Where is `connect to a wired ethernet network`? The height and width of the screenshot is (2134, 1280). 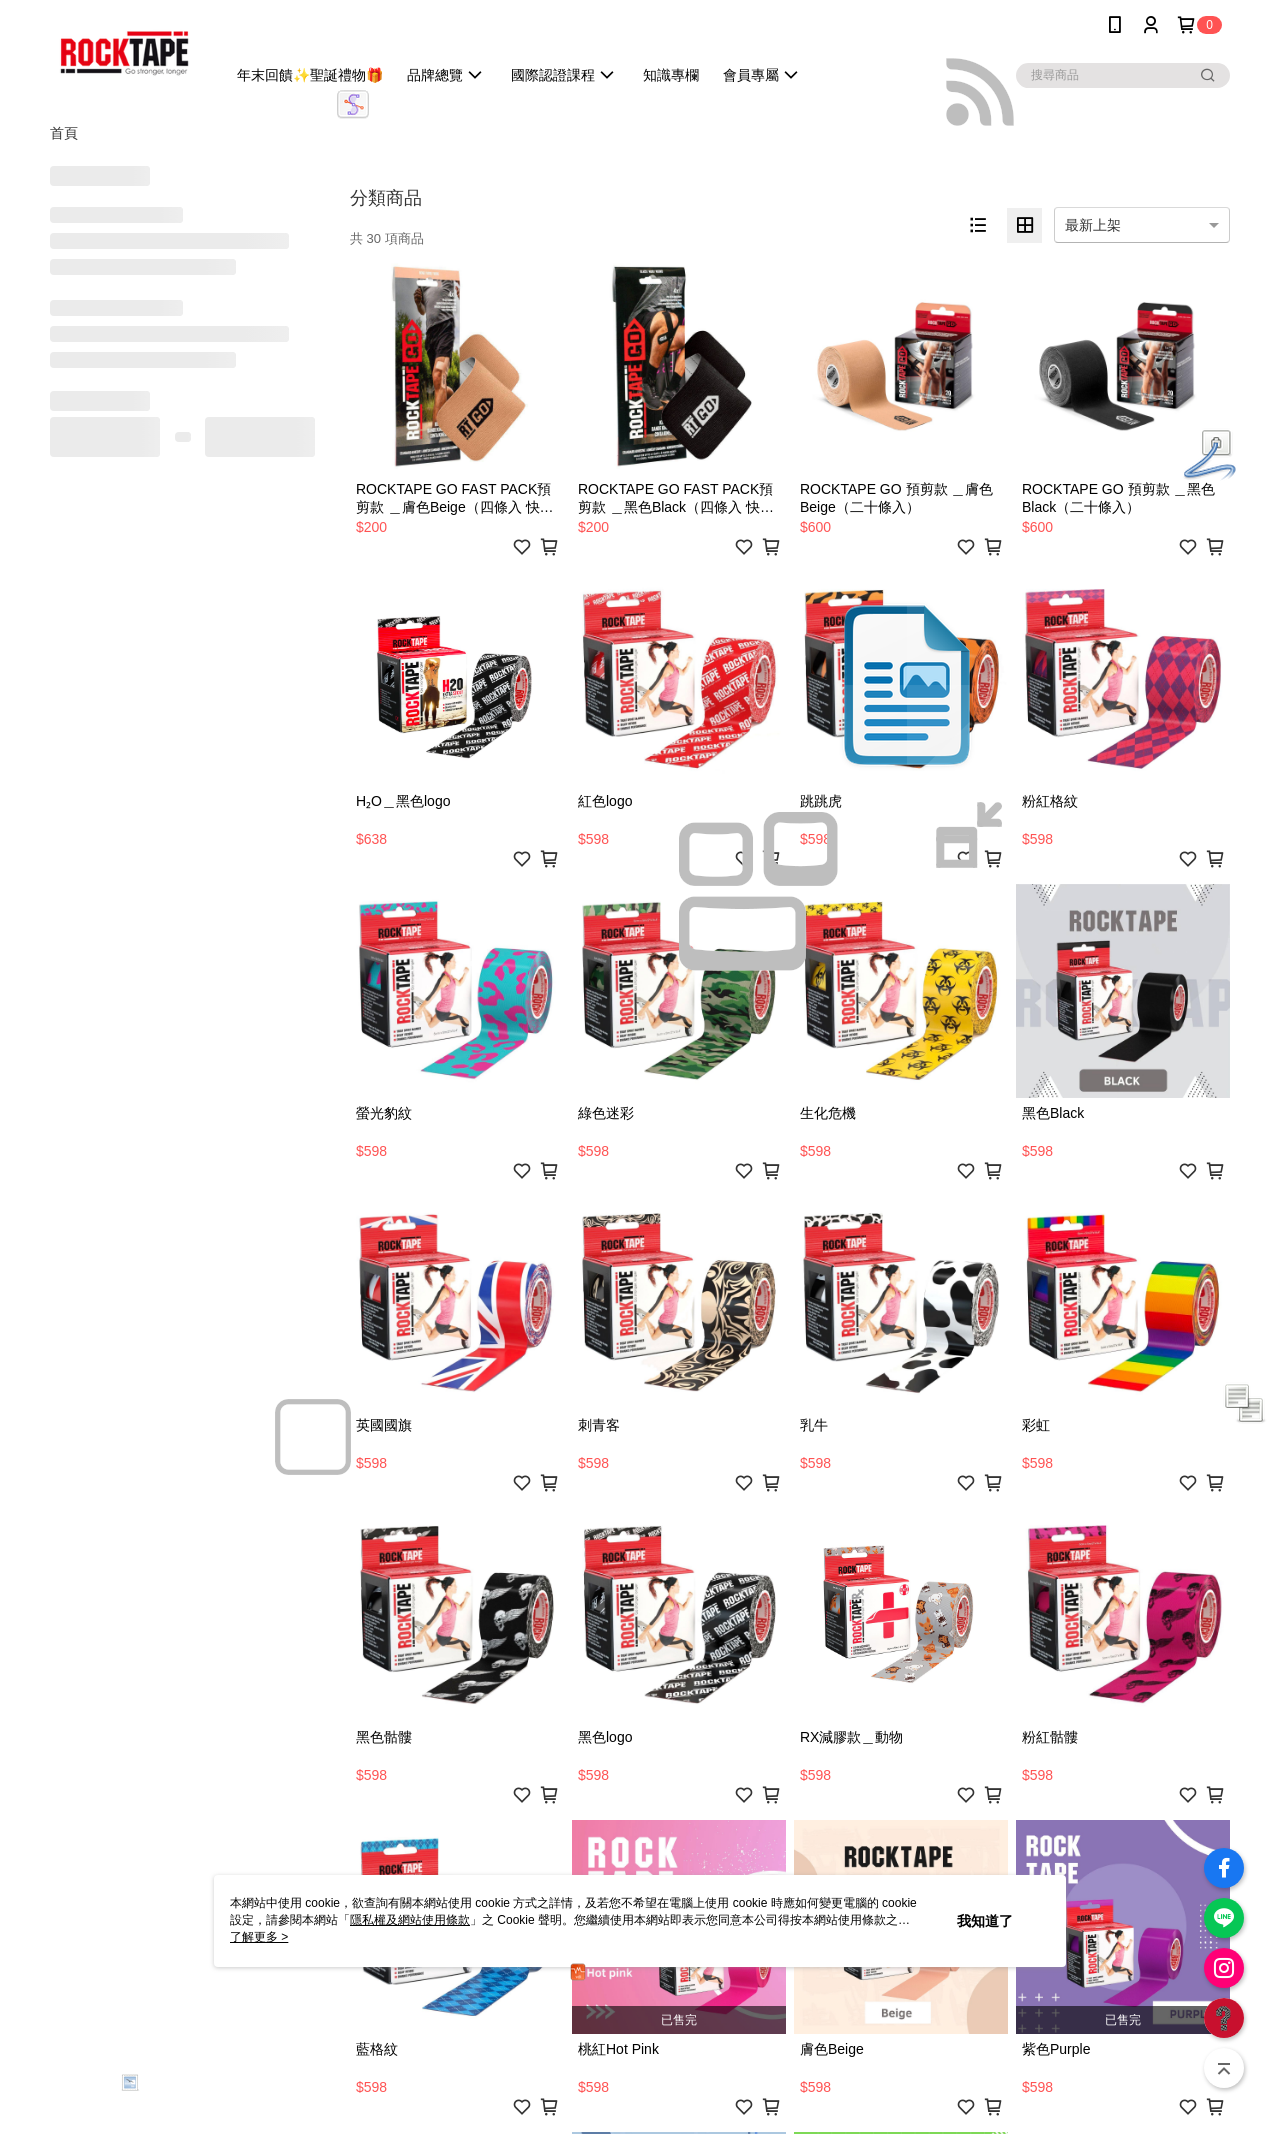 connect to a wired ethernet network is located at coordinates (1209, 454).